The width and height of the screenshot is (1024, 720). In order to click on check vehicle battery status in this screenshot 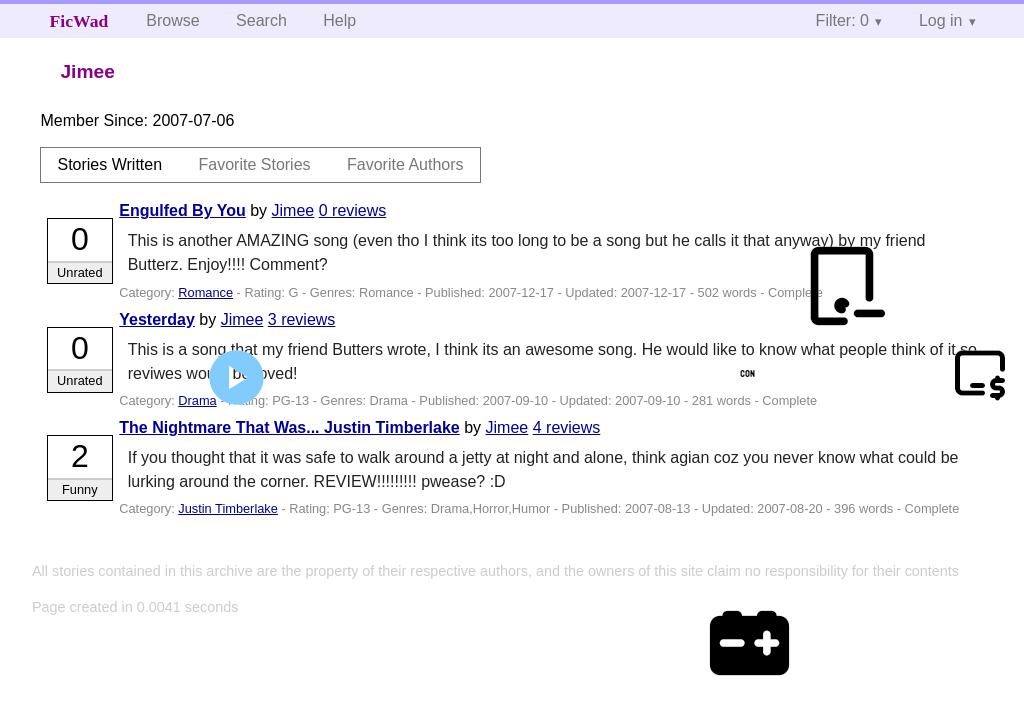, I will do `click(749, 645)`.